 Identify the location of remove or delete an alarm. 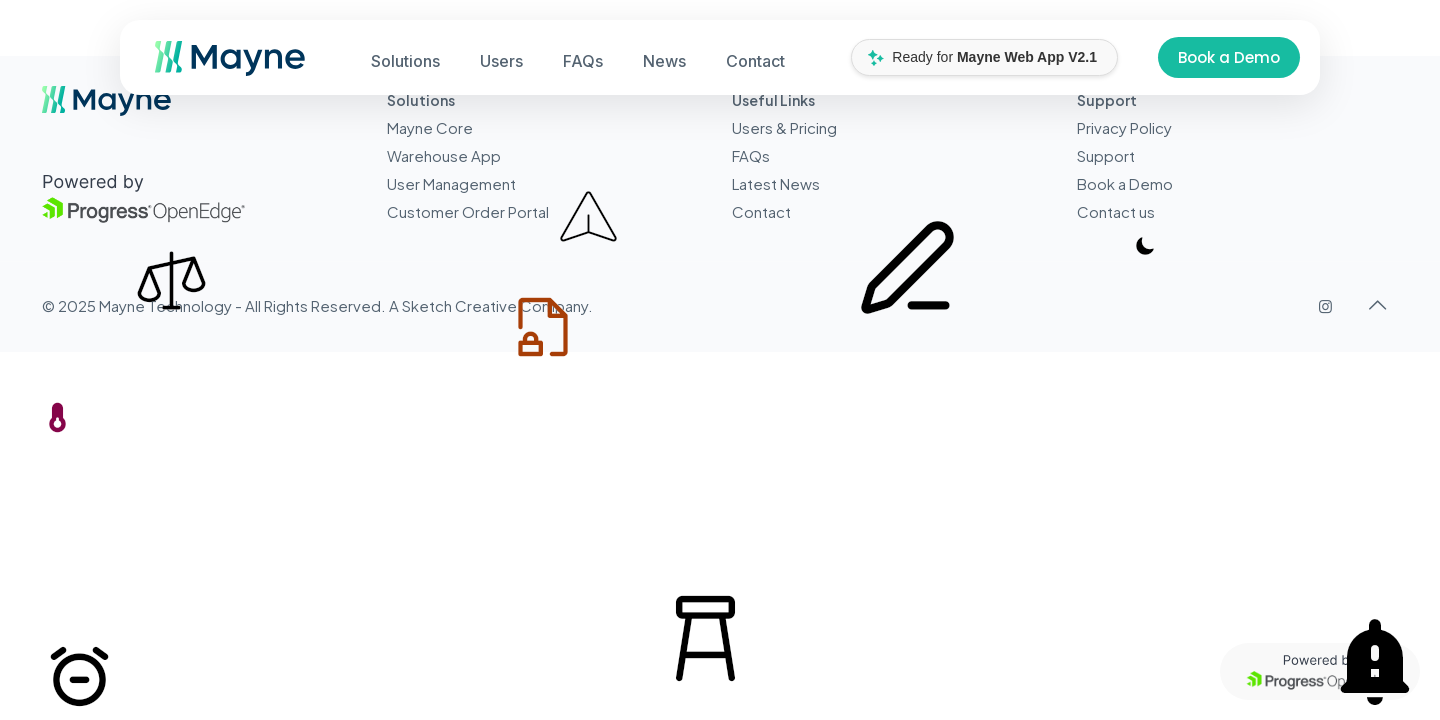
(79, 676).